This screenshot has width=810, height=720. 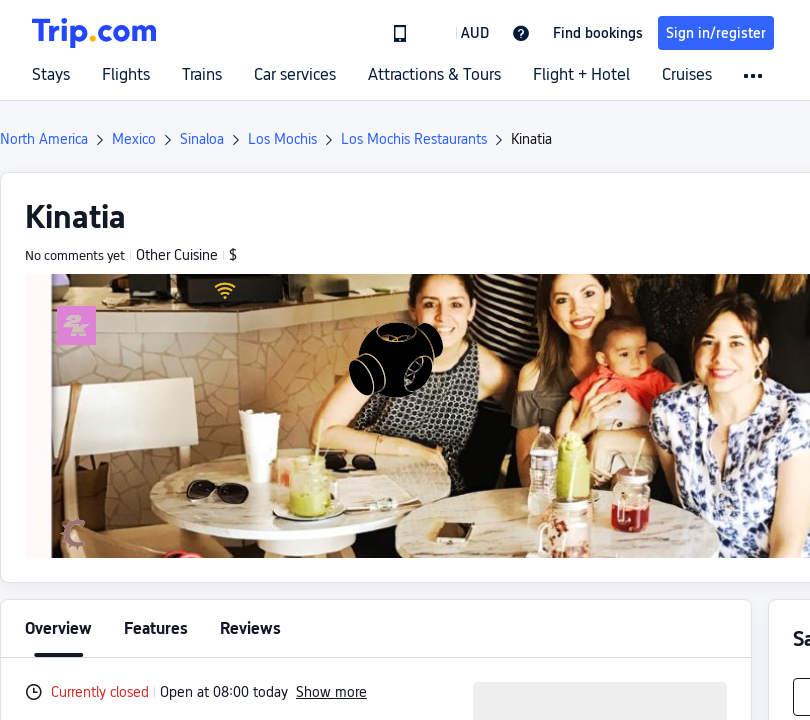 I want to click on open stencyl game development software, so click(x=72, y=533).